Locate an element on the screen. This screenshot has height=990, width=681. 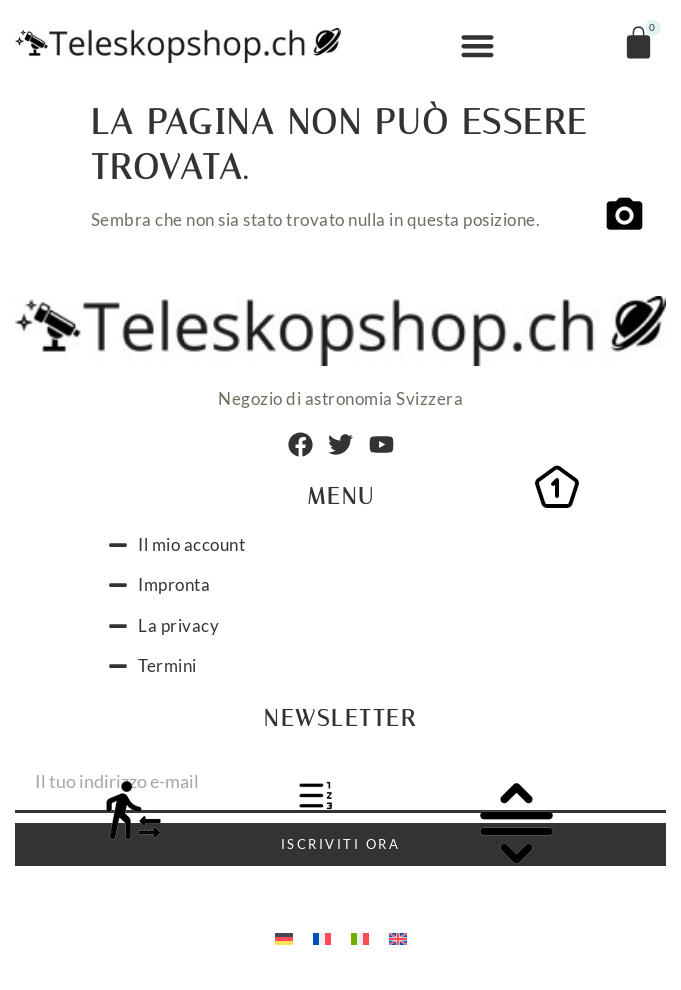
indicates first step or priority level one is located at coordinates (557, 488).